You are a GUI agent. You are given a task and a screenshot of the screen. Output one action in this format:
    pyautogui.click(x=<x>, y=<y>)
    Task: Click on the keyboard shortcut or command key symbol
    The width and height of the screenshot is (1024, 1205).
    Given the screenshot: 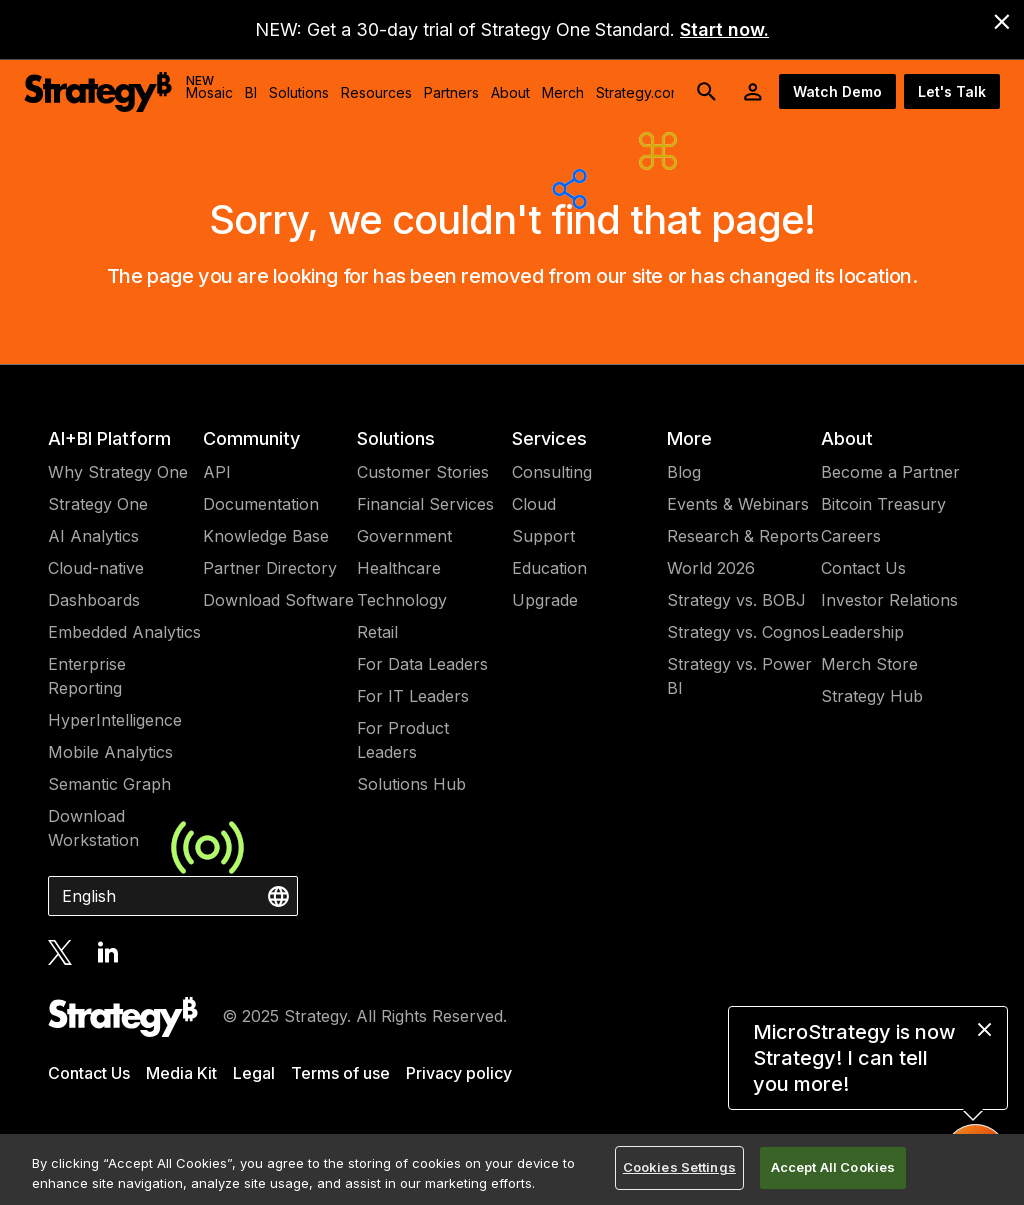 What is the action you would take?
    pyautogui.click(x=658, y=151)
    